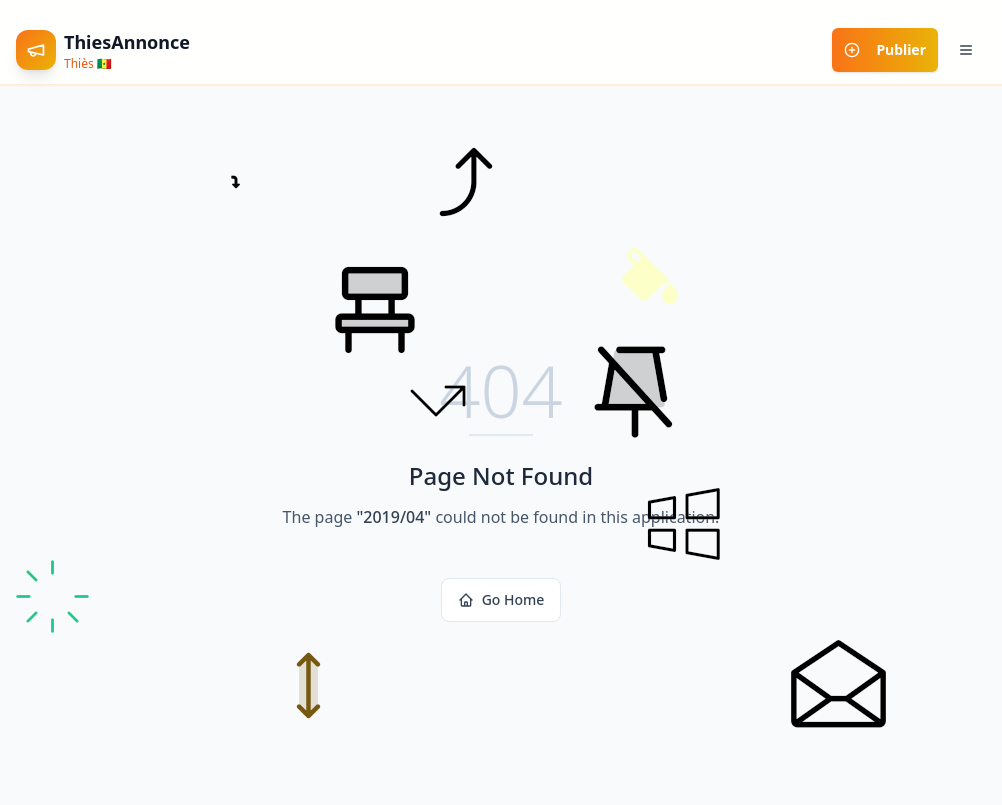 The image size is (1002, 805). I want to click on unpin this item, so click(635, 387).